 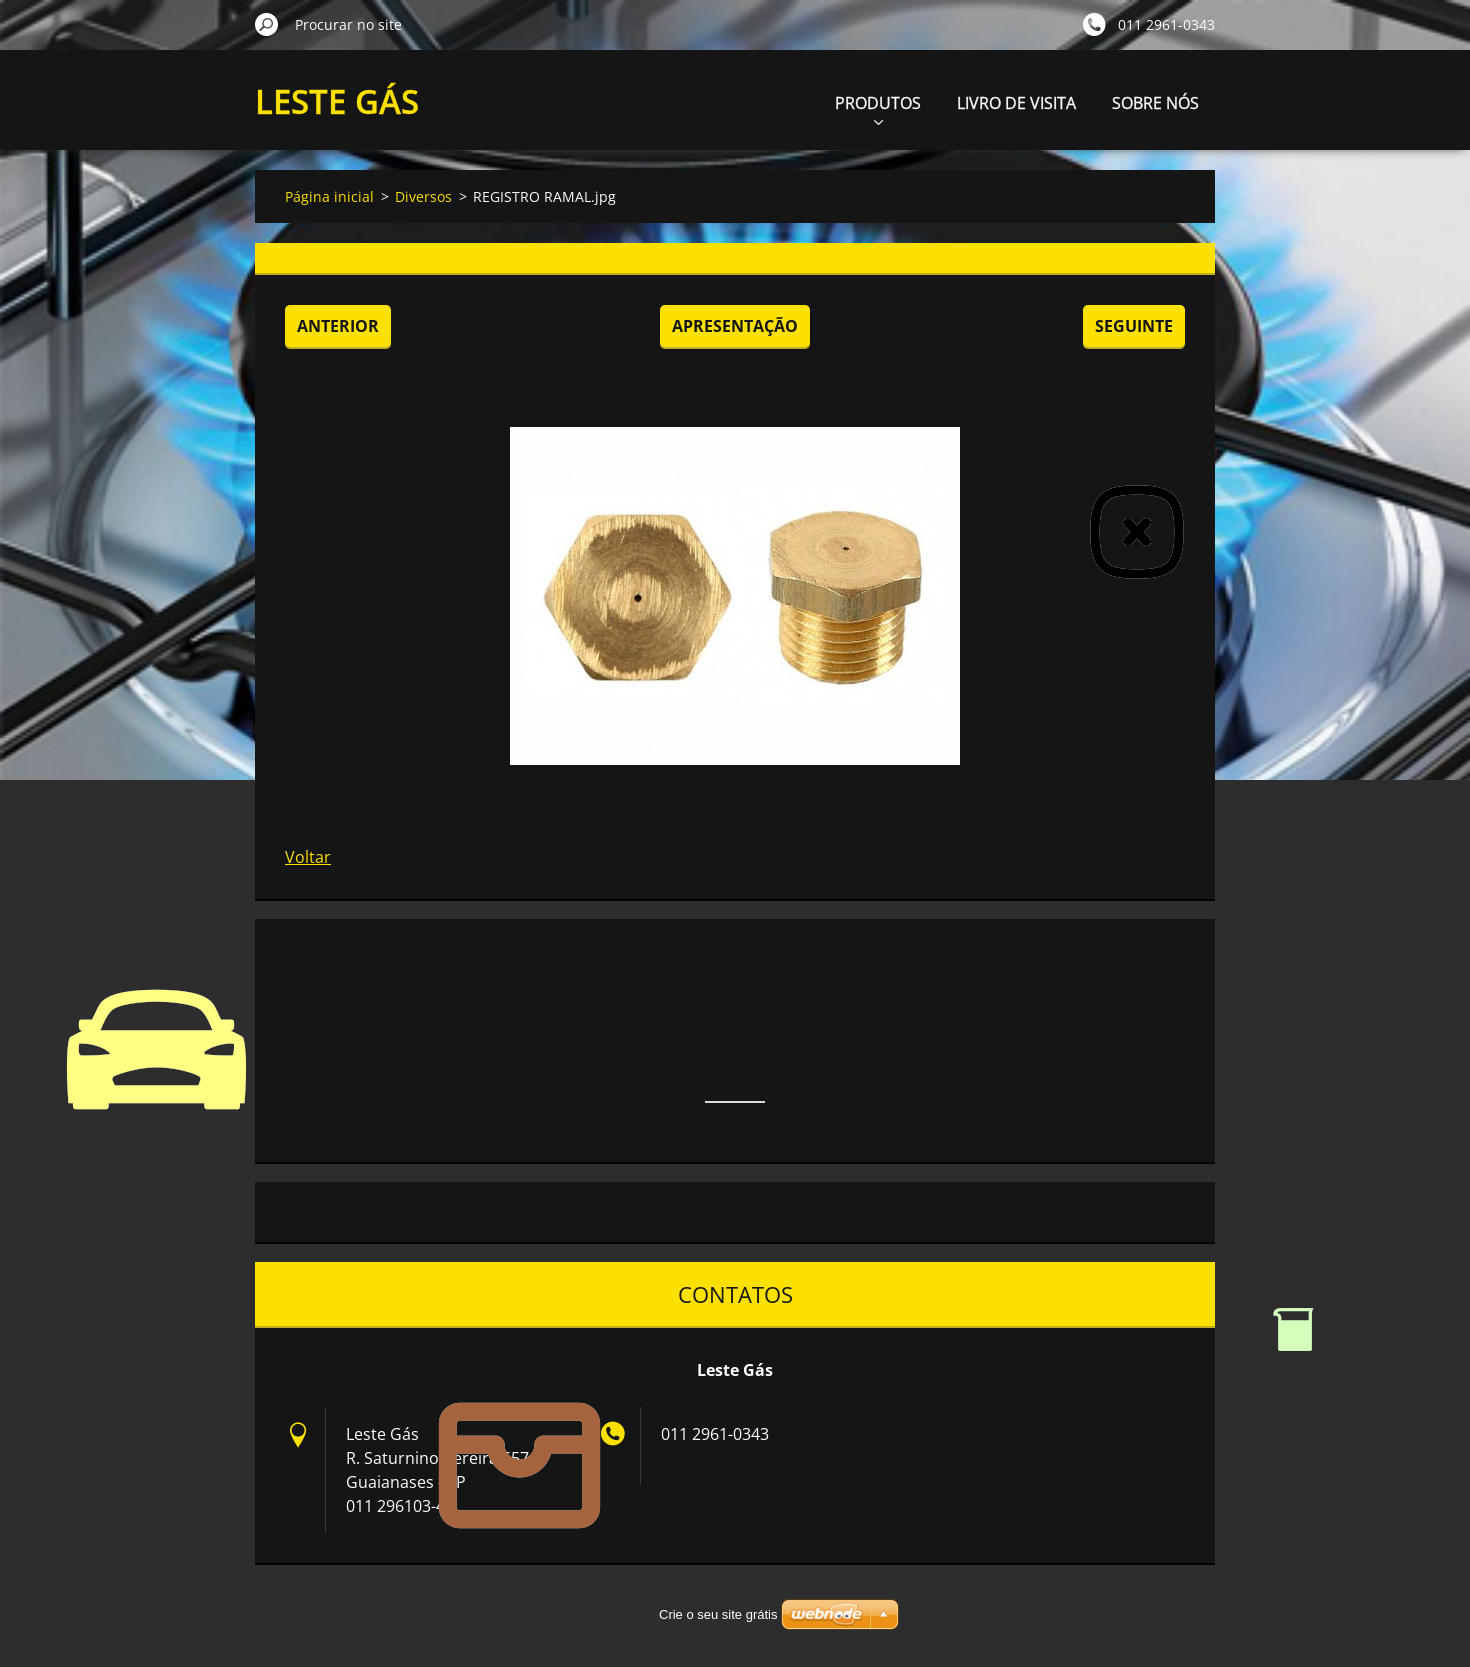 What do you see at coordinates (519, 1465) in the screenshot?
I see `access your wallet or saved payment methods` at bounding box center [519, 1465].